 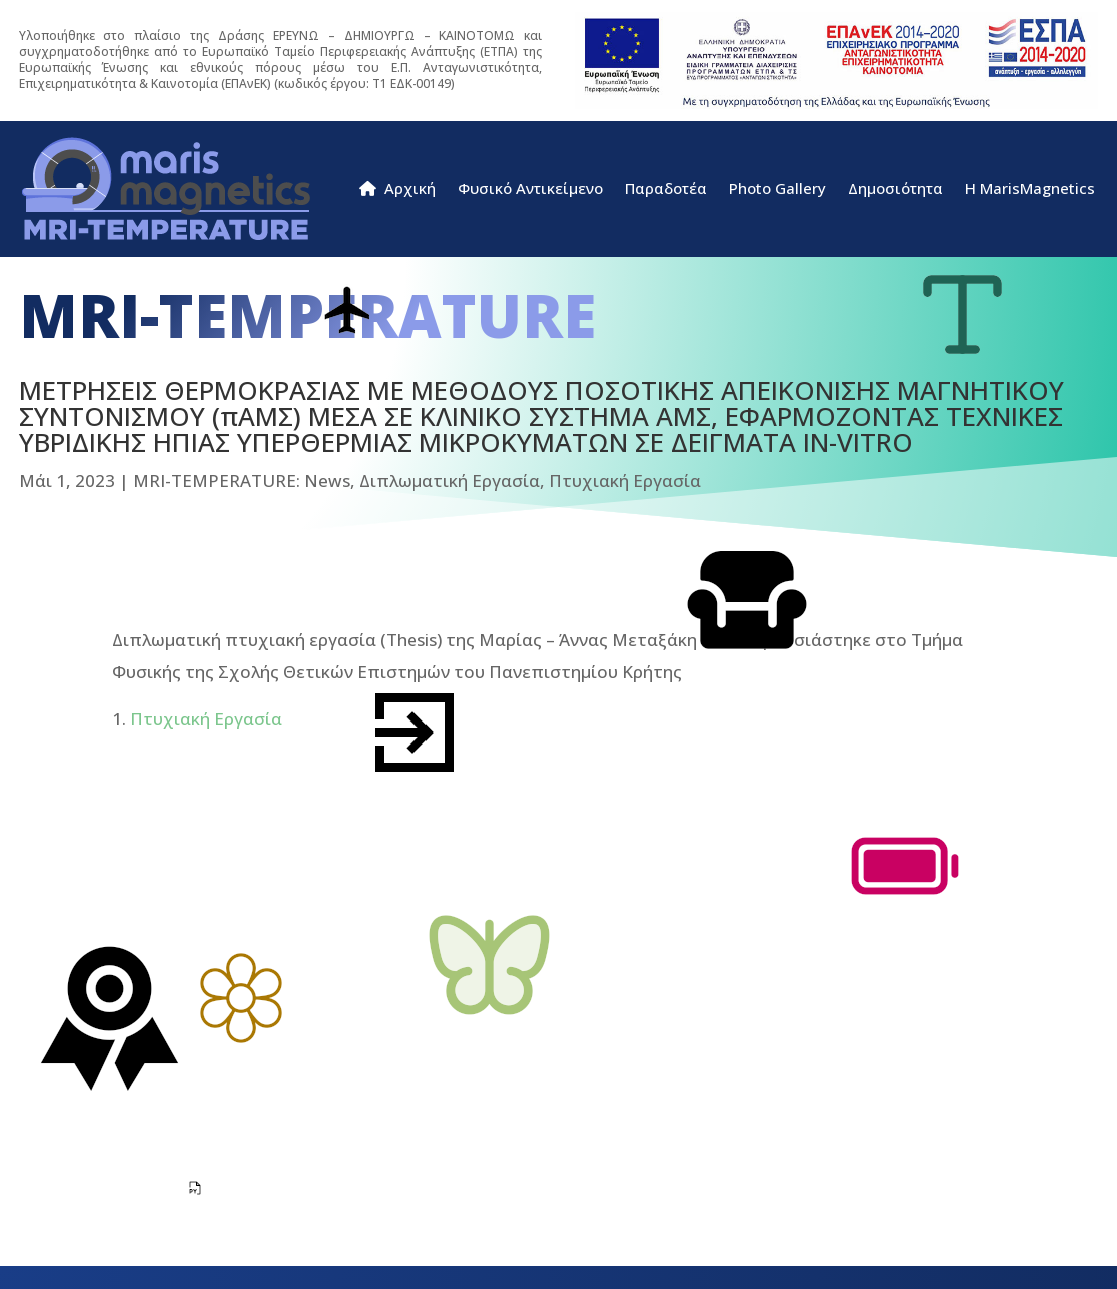 What do you see at coordinates (747, 602) in the screenshot?
I see `browse furniture or home decor items` at bounding box center [747, 602].